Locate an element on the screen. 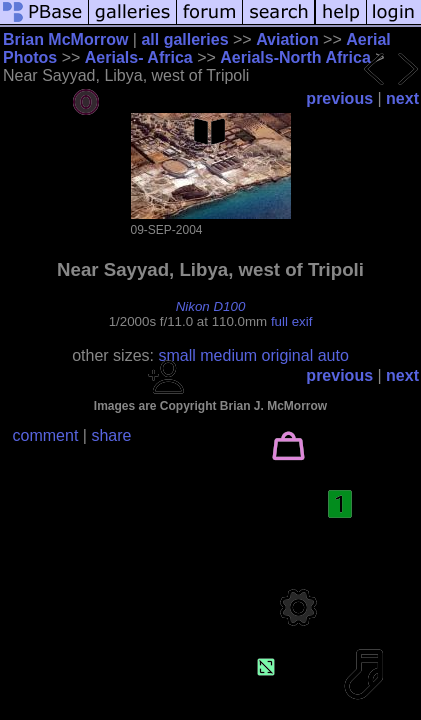 This screenshot has width=421, height=720. open reading mode or e-reader is located at coordinates (209, 131).